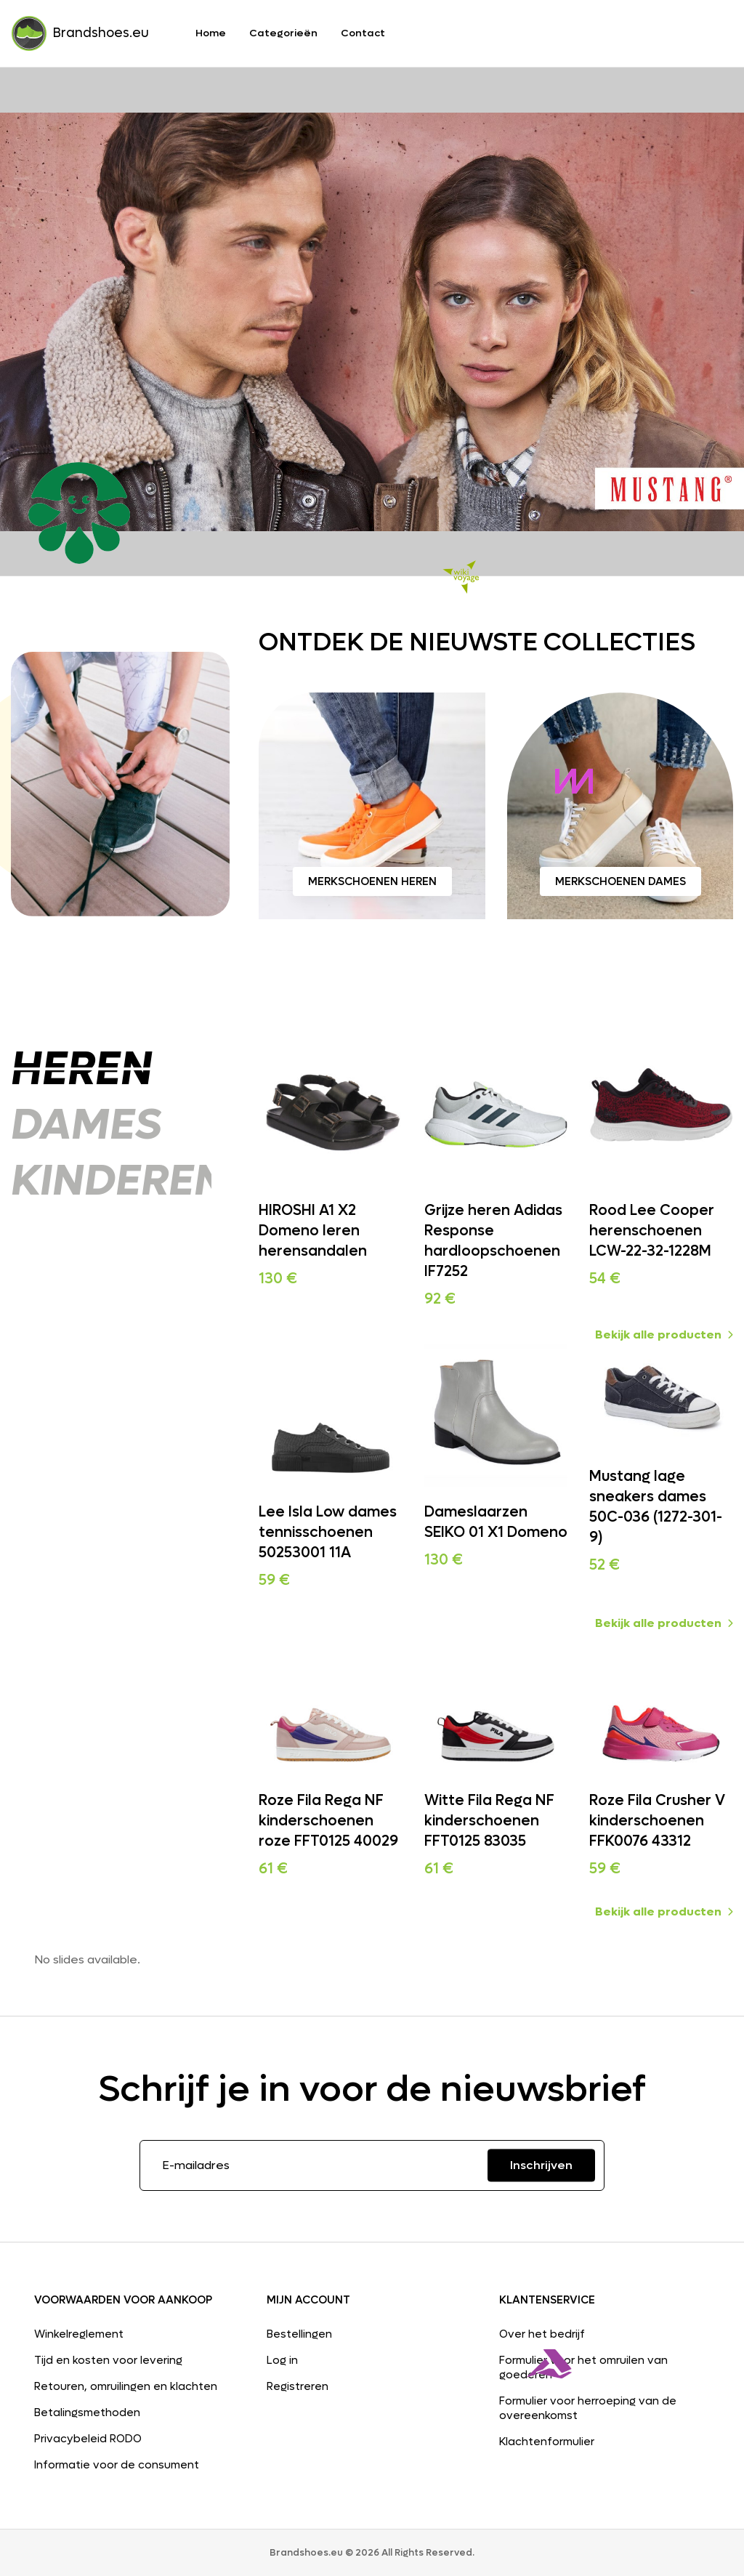 This screenshot has height=2576, width=744. What do you see at coordinates (79, 513) in the screenshot?
I see `visit the Custom Ink website` at bounding box center [79, 513].